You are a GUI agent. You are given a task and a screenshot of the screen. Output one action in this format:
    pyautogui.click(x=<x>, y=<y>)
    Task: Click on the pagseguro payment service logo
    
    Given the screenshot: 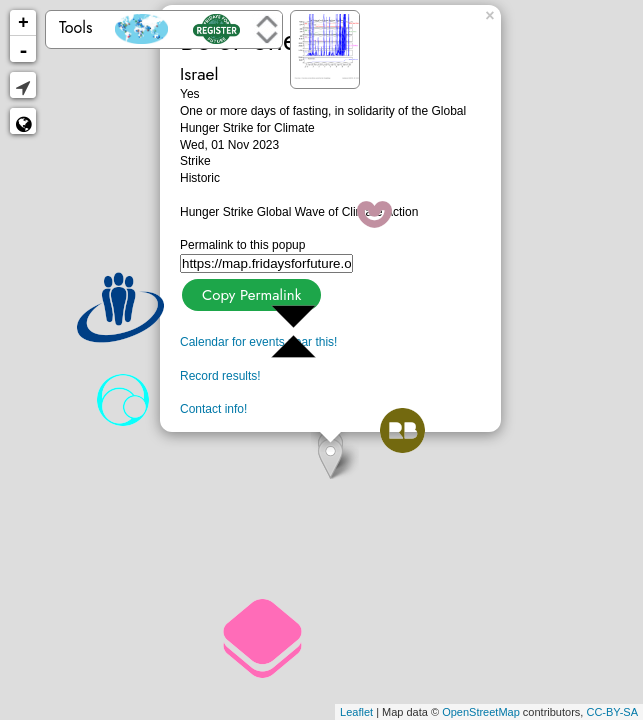 What is the action you would take?
    pyautogui.click(x=123, y=400)
    